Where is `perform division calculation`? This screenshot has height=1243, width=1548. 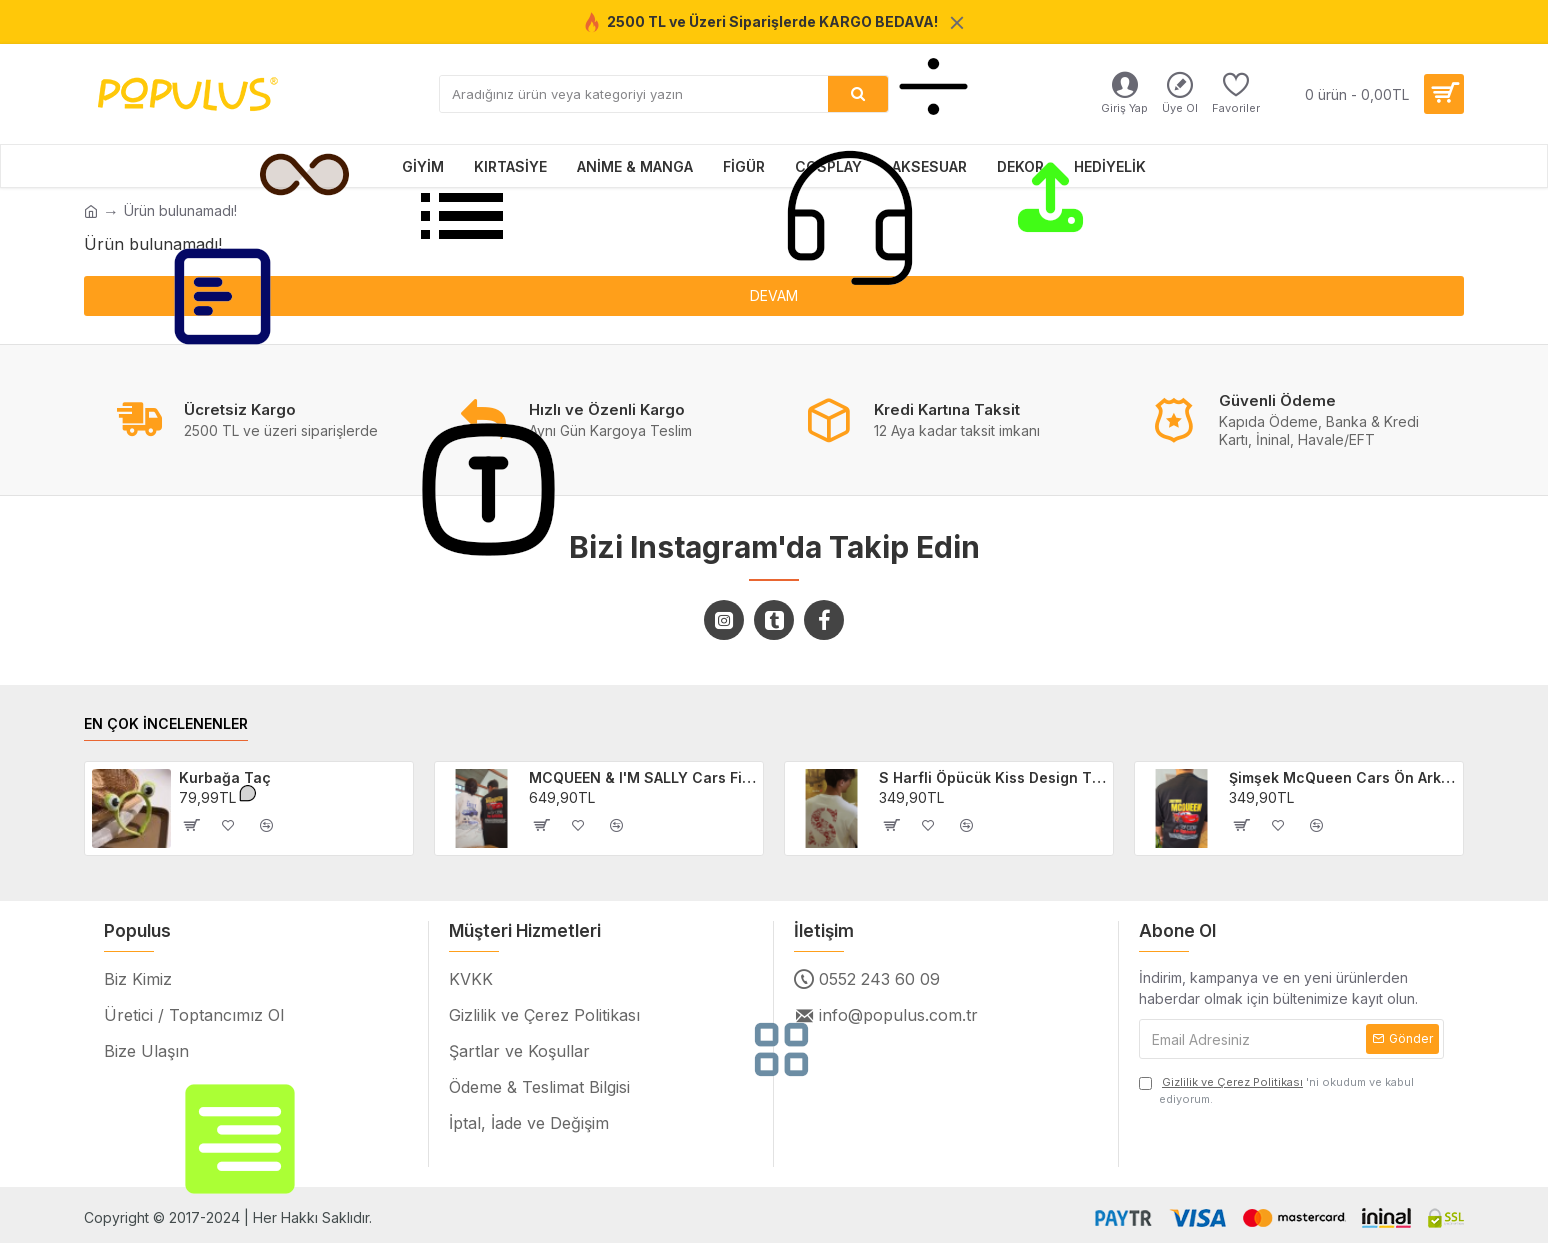
perform division calculation is located at coordinates (933, 86).